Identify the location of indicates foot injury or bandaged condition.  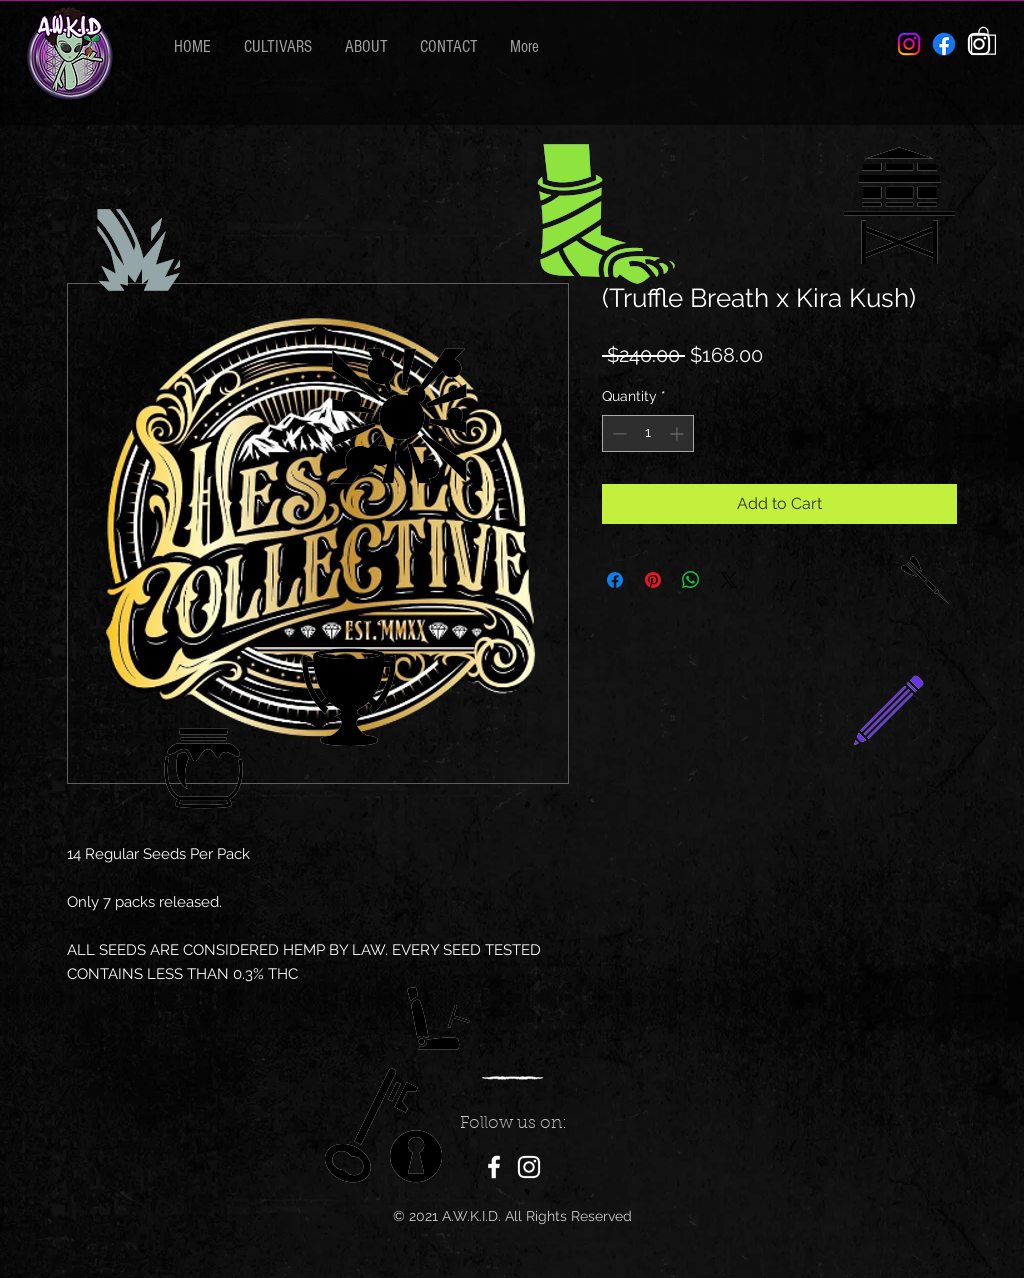
(606, 214).